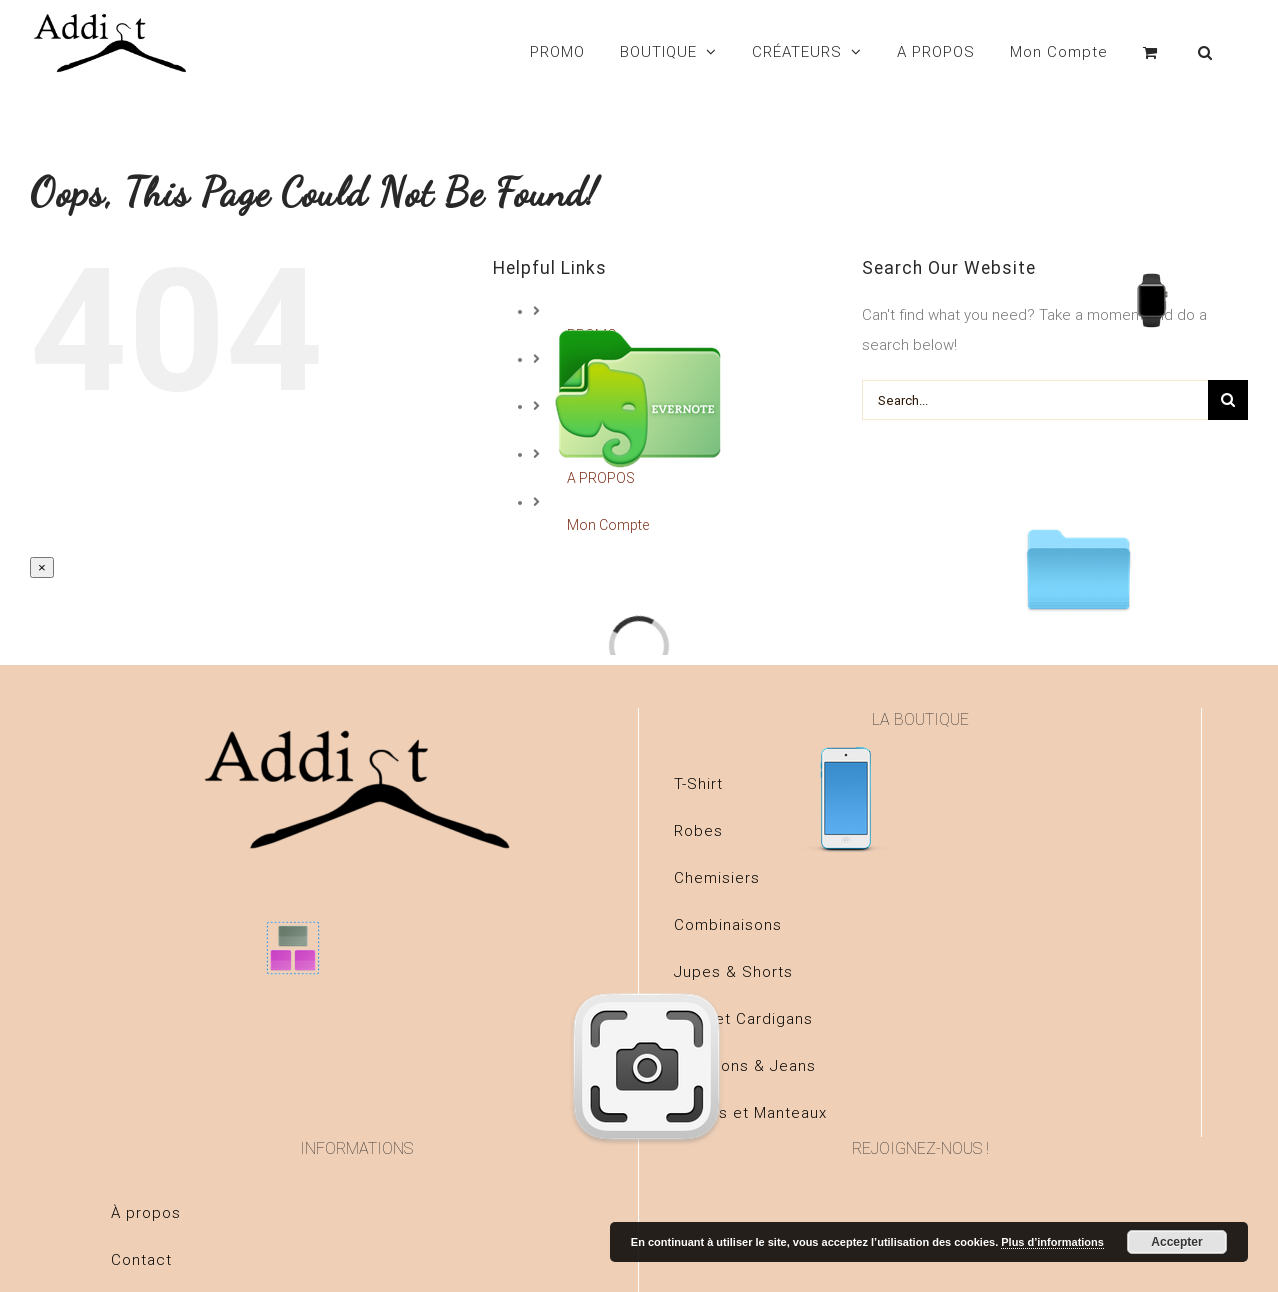 Image resolution: width=1278 pixels, height=1292 pixels. I want to click on select all items in the current view, so click(293, 948).